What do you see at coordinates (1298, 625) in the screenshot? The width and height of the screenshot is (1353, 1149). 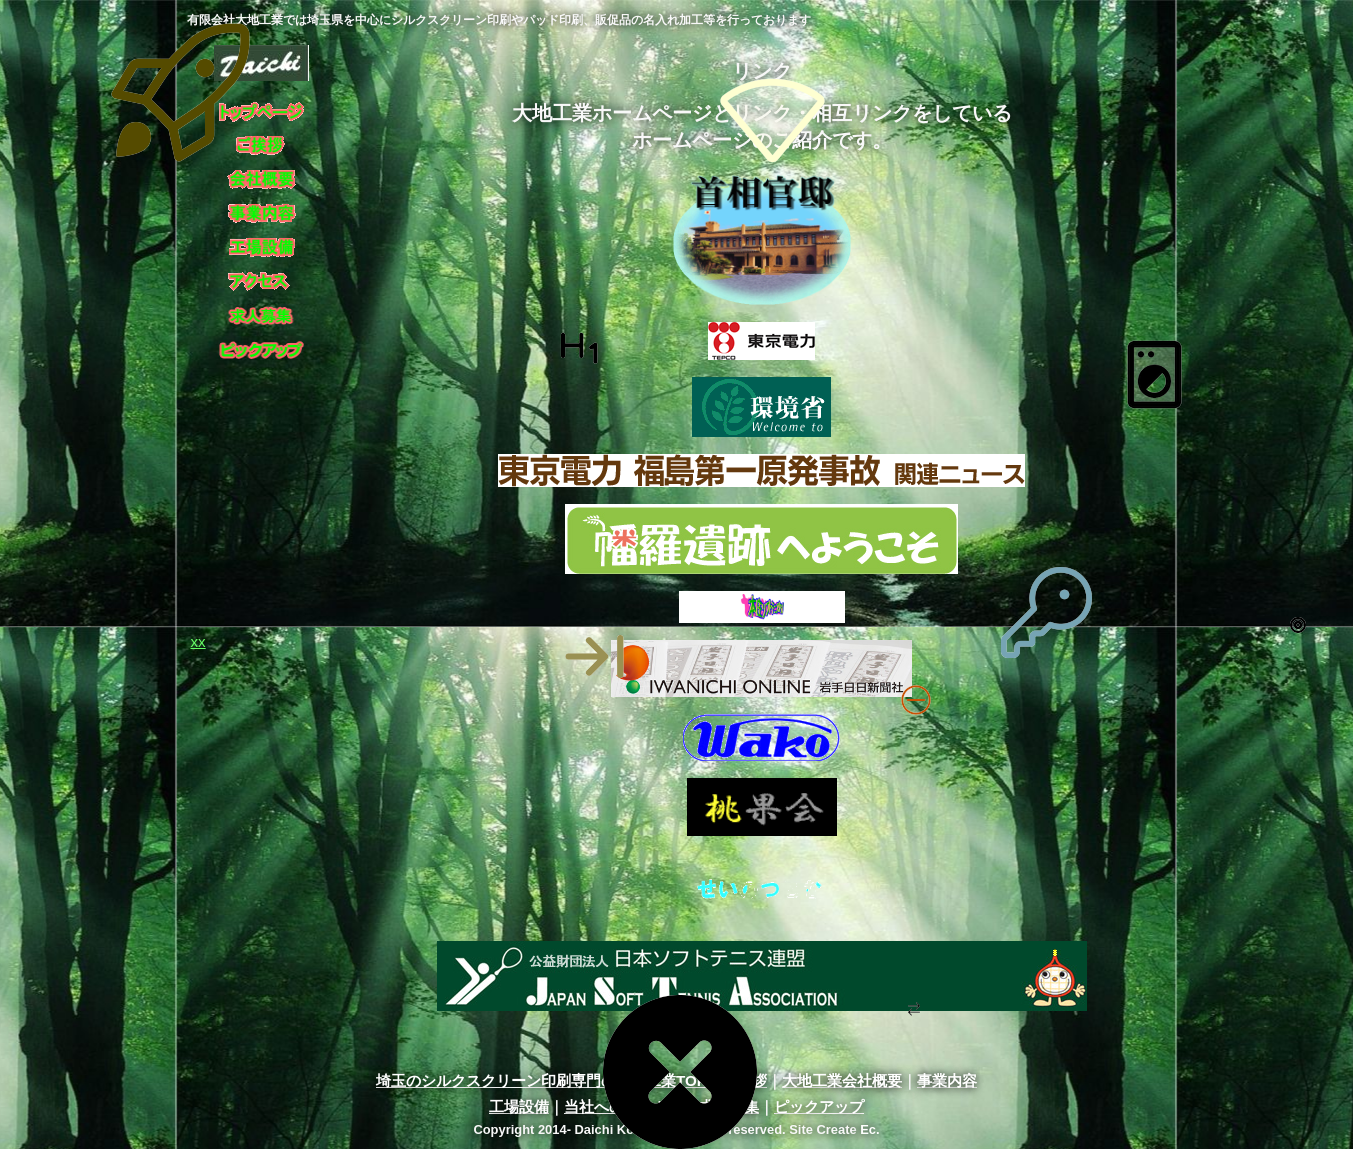 I see `an open issue in your feed` at bounding box center [1298, 625].